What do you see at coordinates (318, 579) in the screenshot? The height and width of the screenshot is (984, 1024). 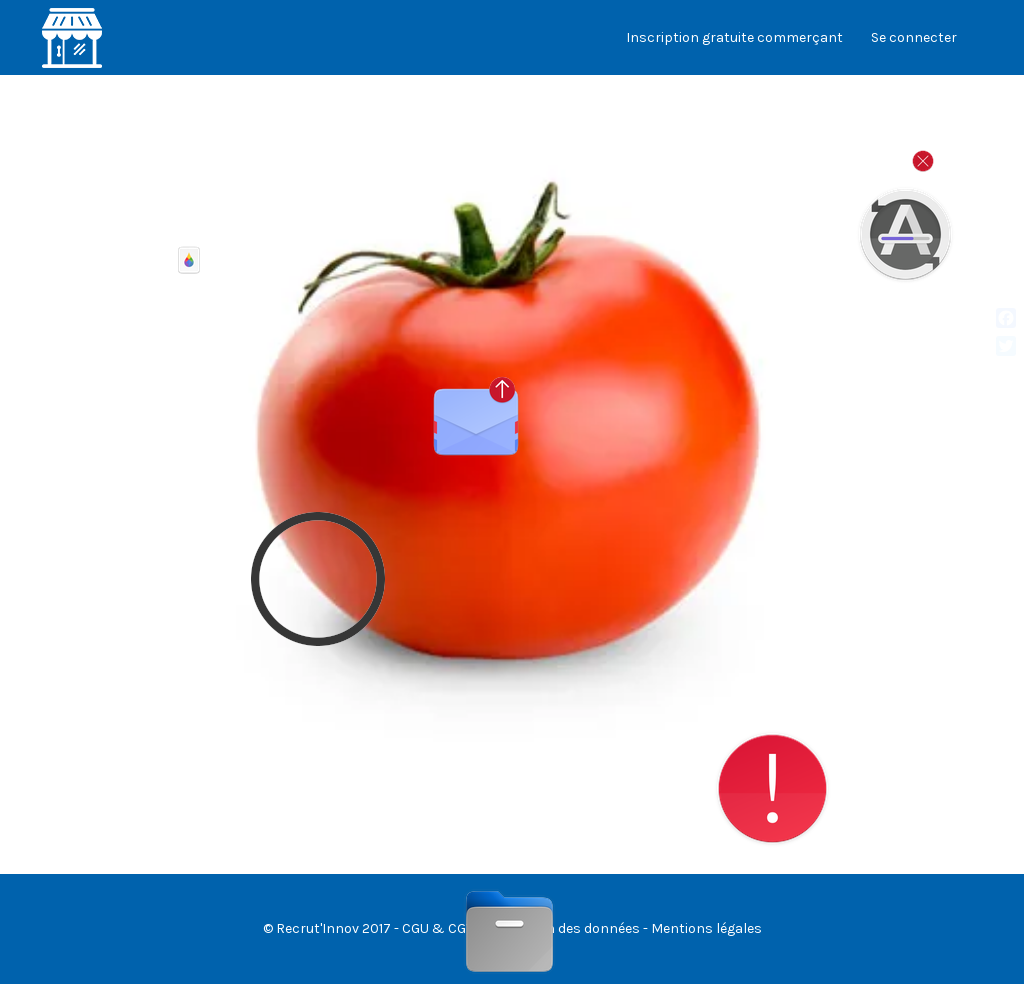 I see `indicates fullwidth input mode is active` at bounding box center [318, 579].